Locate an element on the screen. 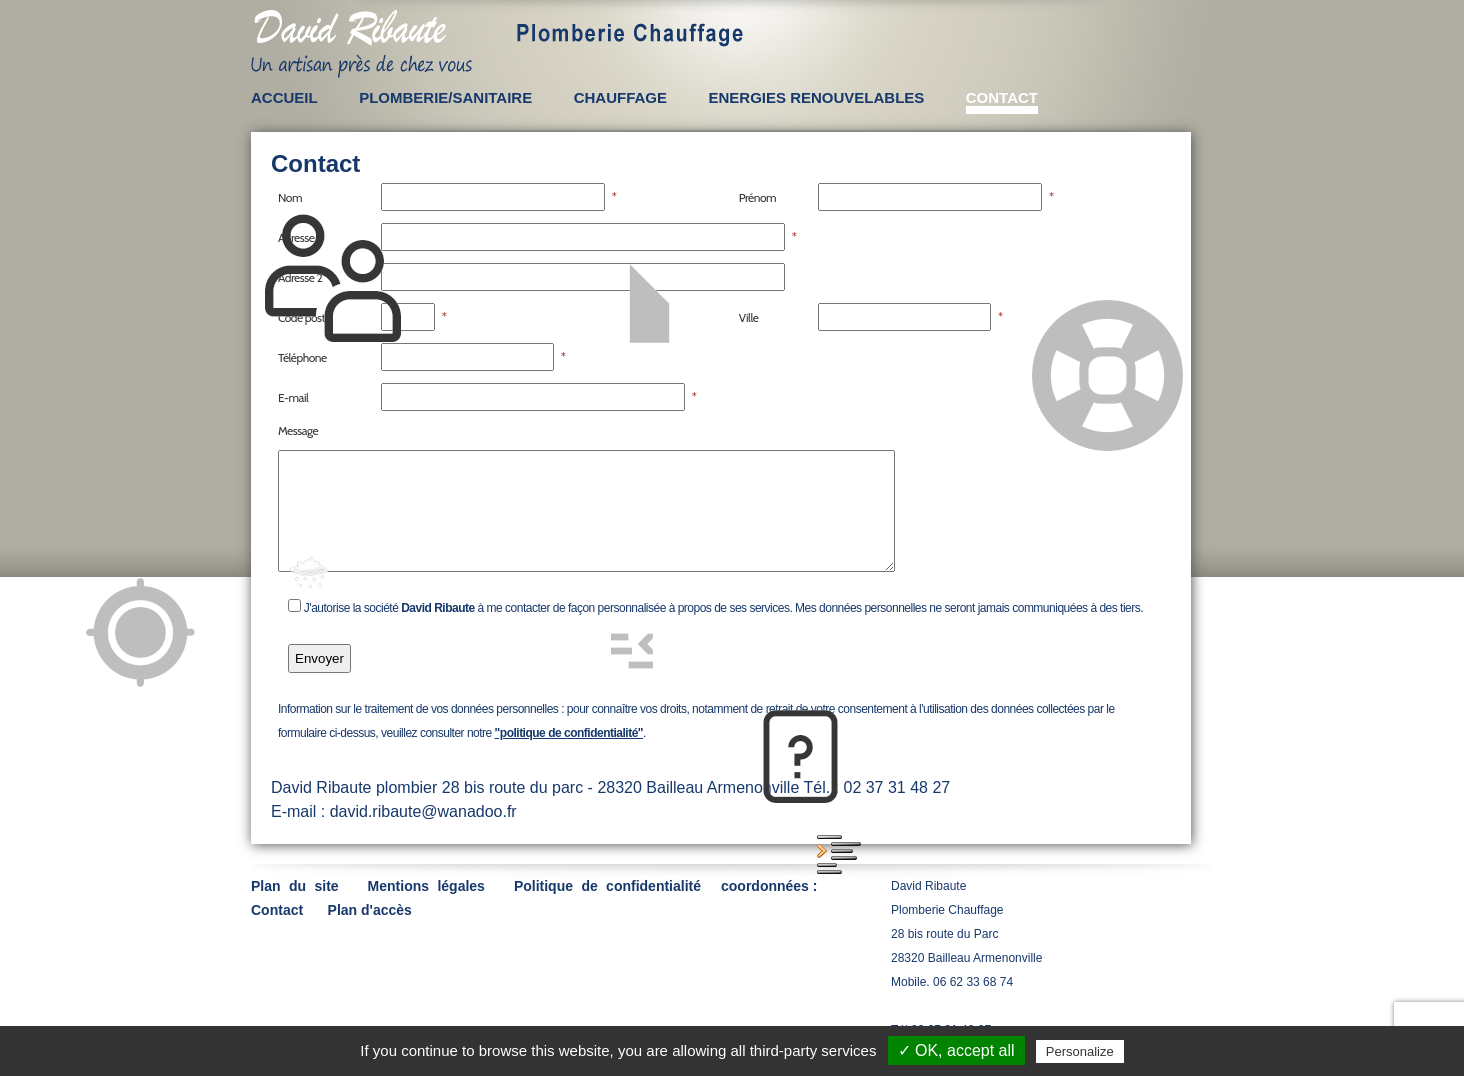 This screenshot has width=1464, height=1076. increase text indentation is located at coordinates (839, 856).